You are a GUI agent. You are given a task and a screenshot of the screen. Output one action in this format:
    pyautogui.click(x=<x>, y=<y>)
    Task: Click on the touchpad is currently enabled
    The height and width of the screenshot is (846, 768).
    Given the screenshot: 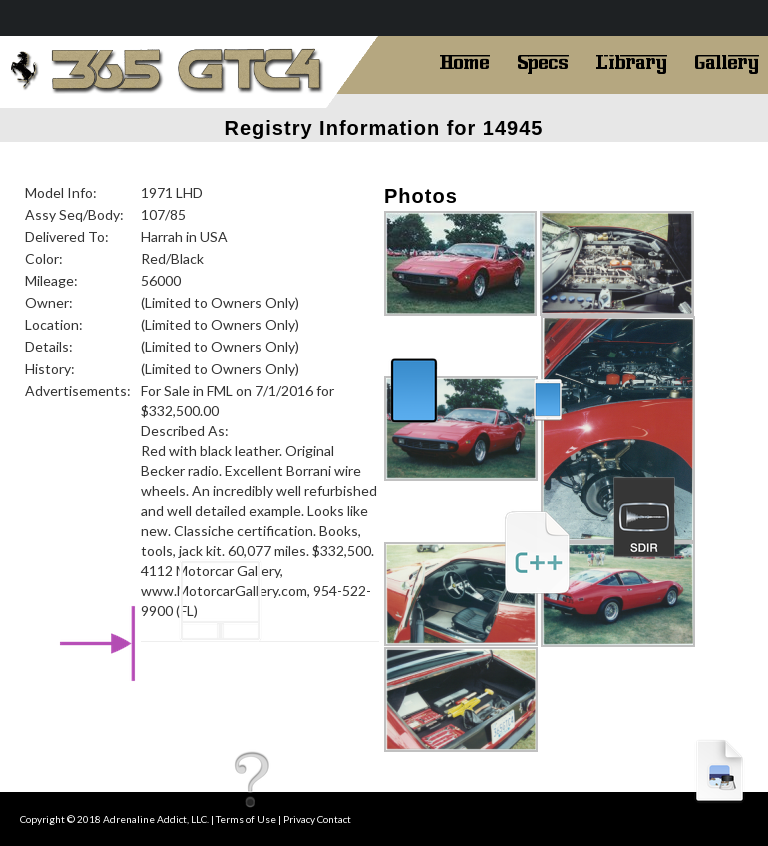 What is the action you would take?
    pyautogui.click(x=220, y=600)
    